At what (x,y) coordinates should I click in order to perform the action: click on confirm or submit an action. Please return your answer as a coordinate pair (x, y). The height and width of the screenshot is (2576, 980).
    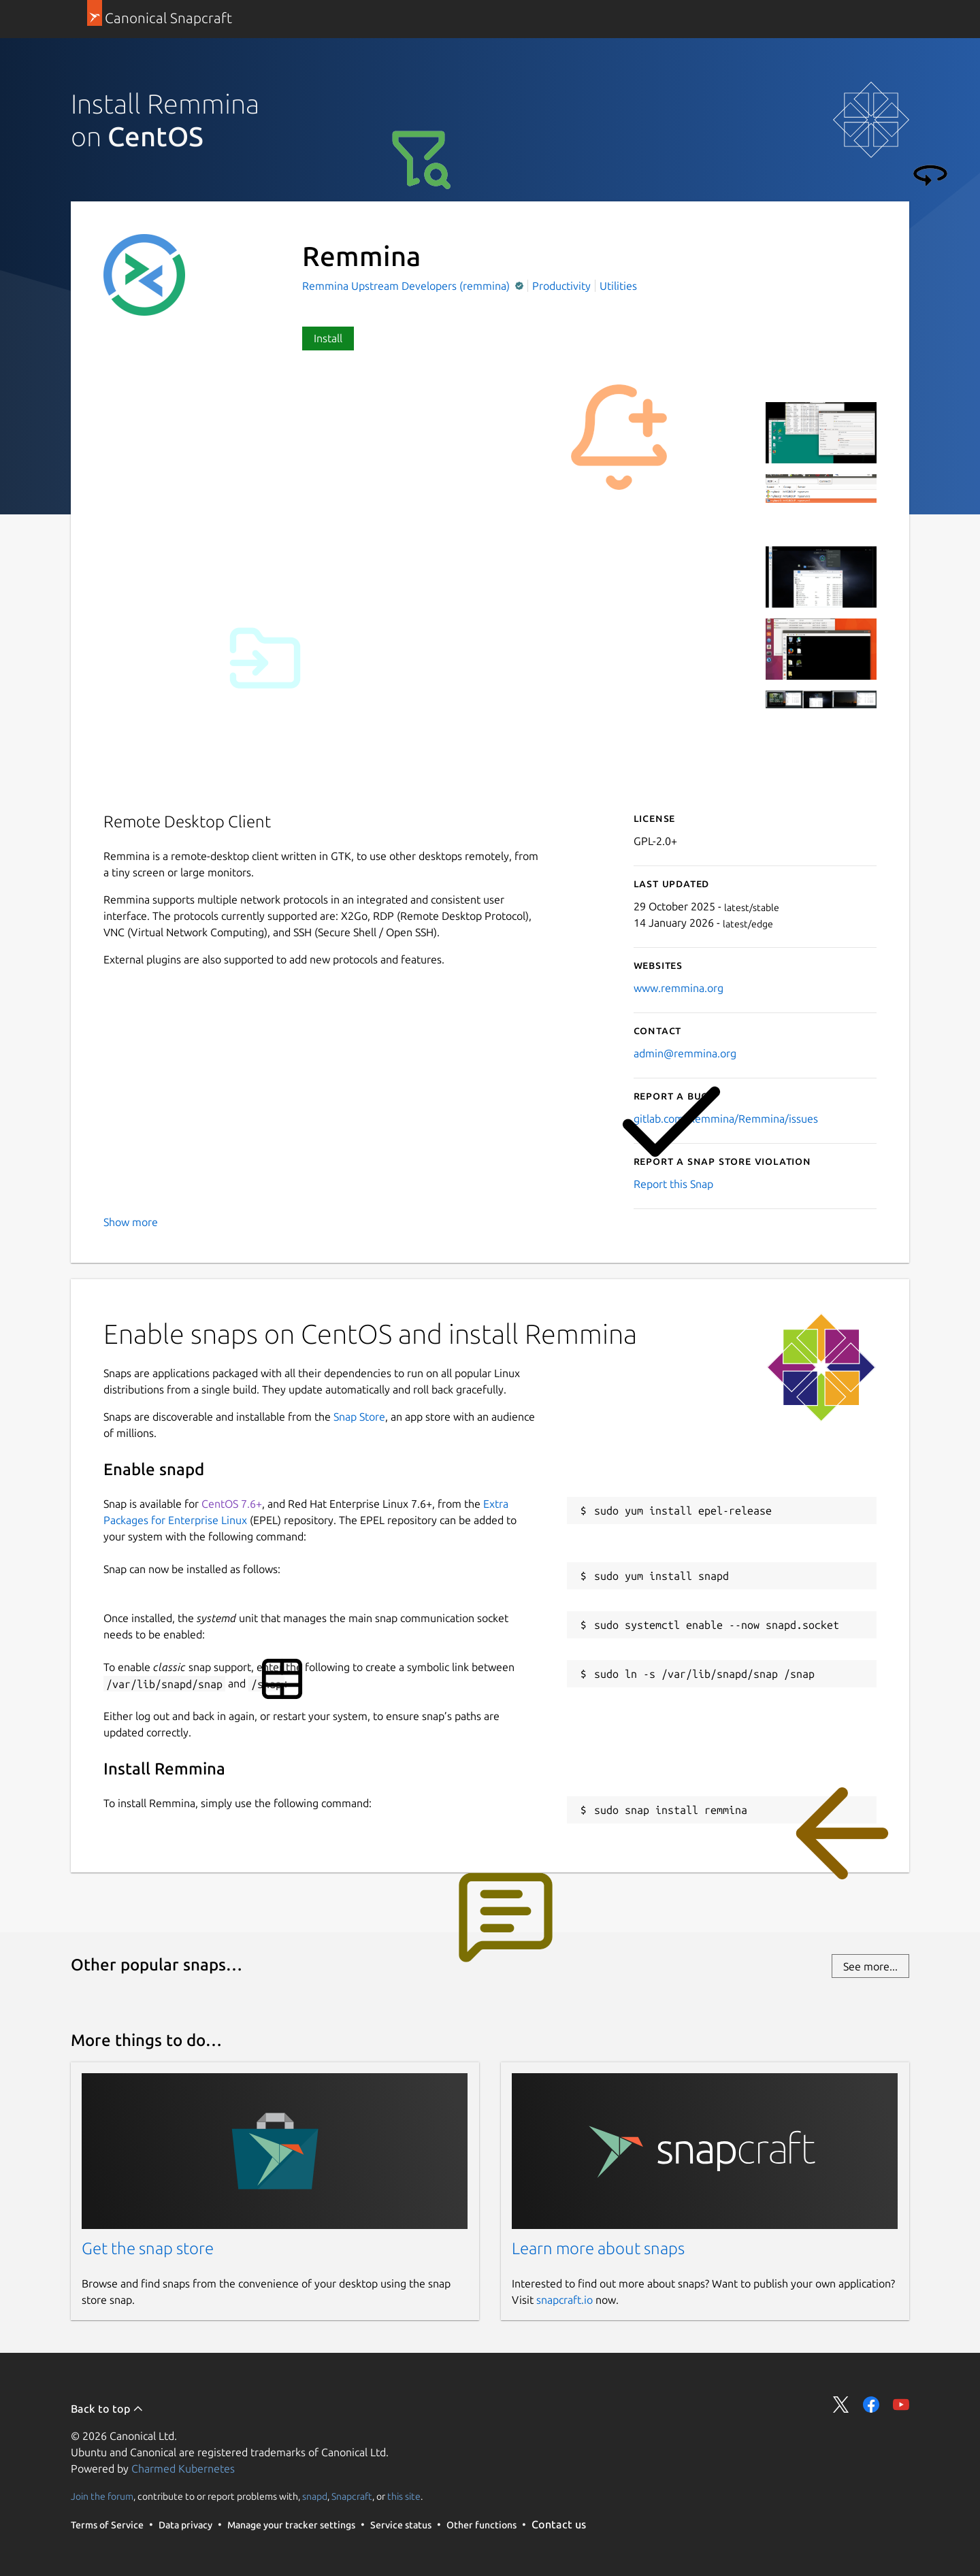
    Looking at the image, I should click on (671, 1124).